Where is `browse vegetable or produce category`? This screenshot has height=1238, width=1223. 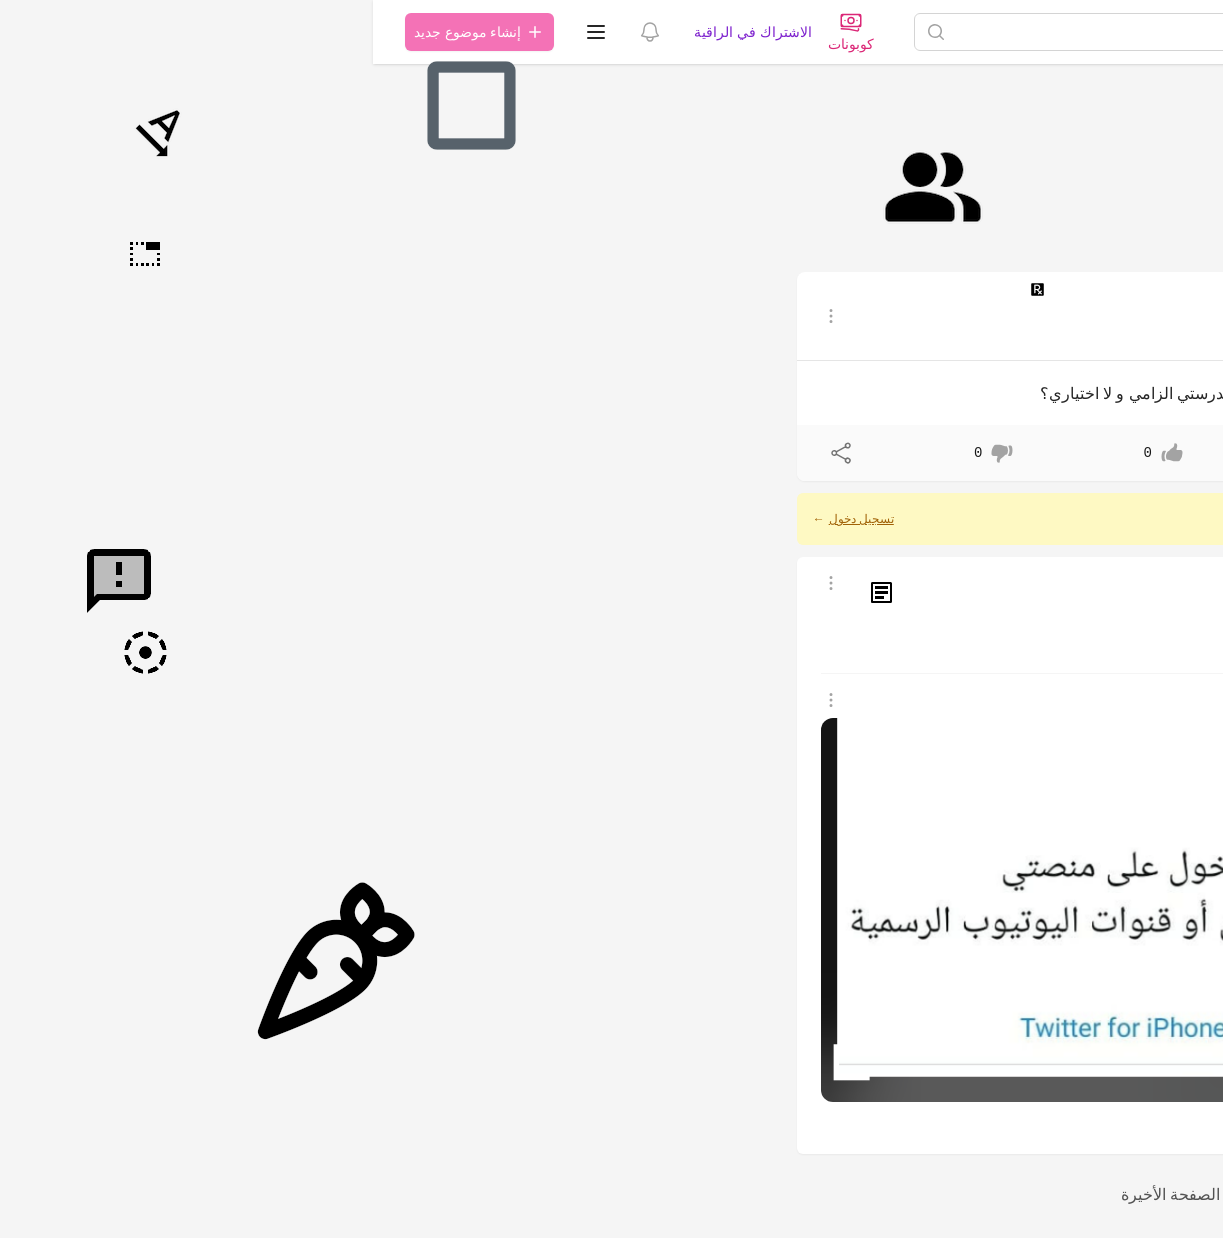
browse vegetable or produce category is located at coordinates (332, 964).